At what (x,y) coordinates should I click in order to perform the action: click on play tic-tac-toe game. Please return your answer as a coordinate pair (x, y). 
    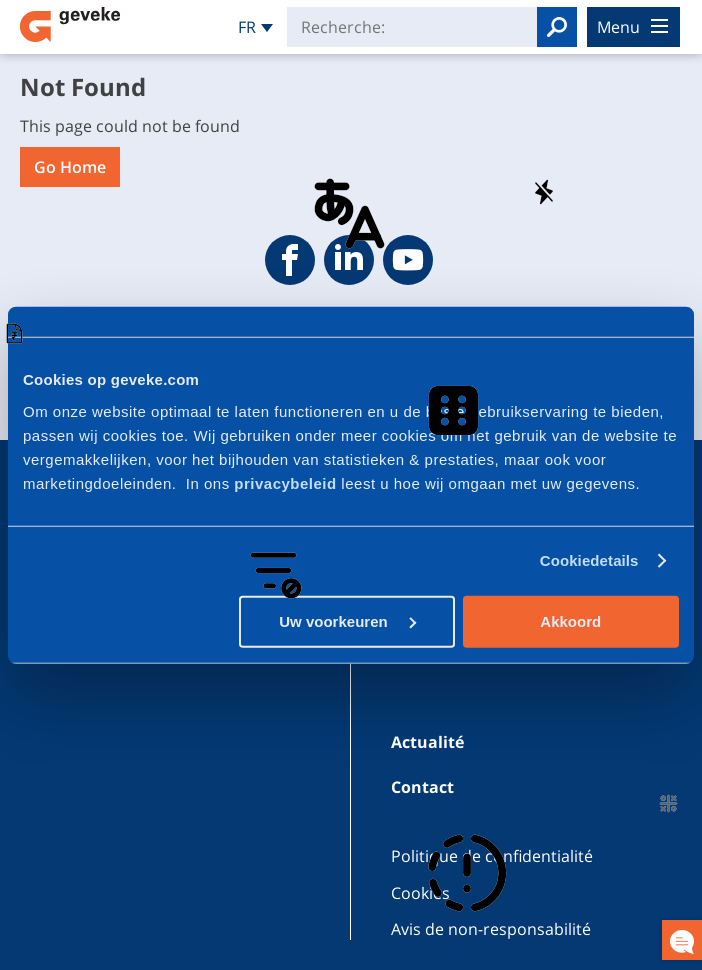
    Looking at the image, I should click on (668, 803).